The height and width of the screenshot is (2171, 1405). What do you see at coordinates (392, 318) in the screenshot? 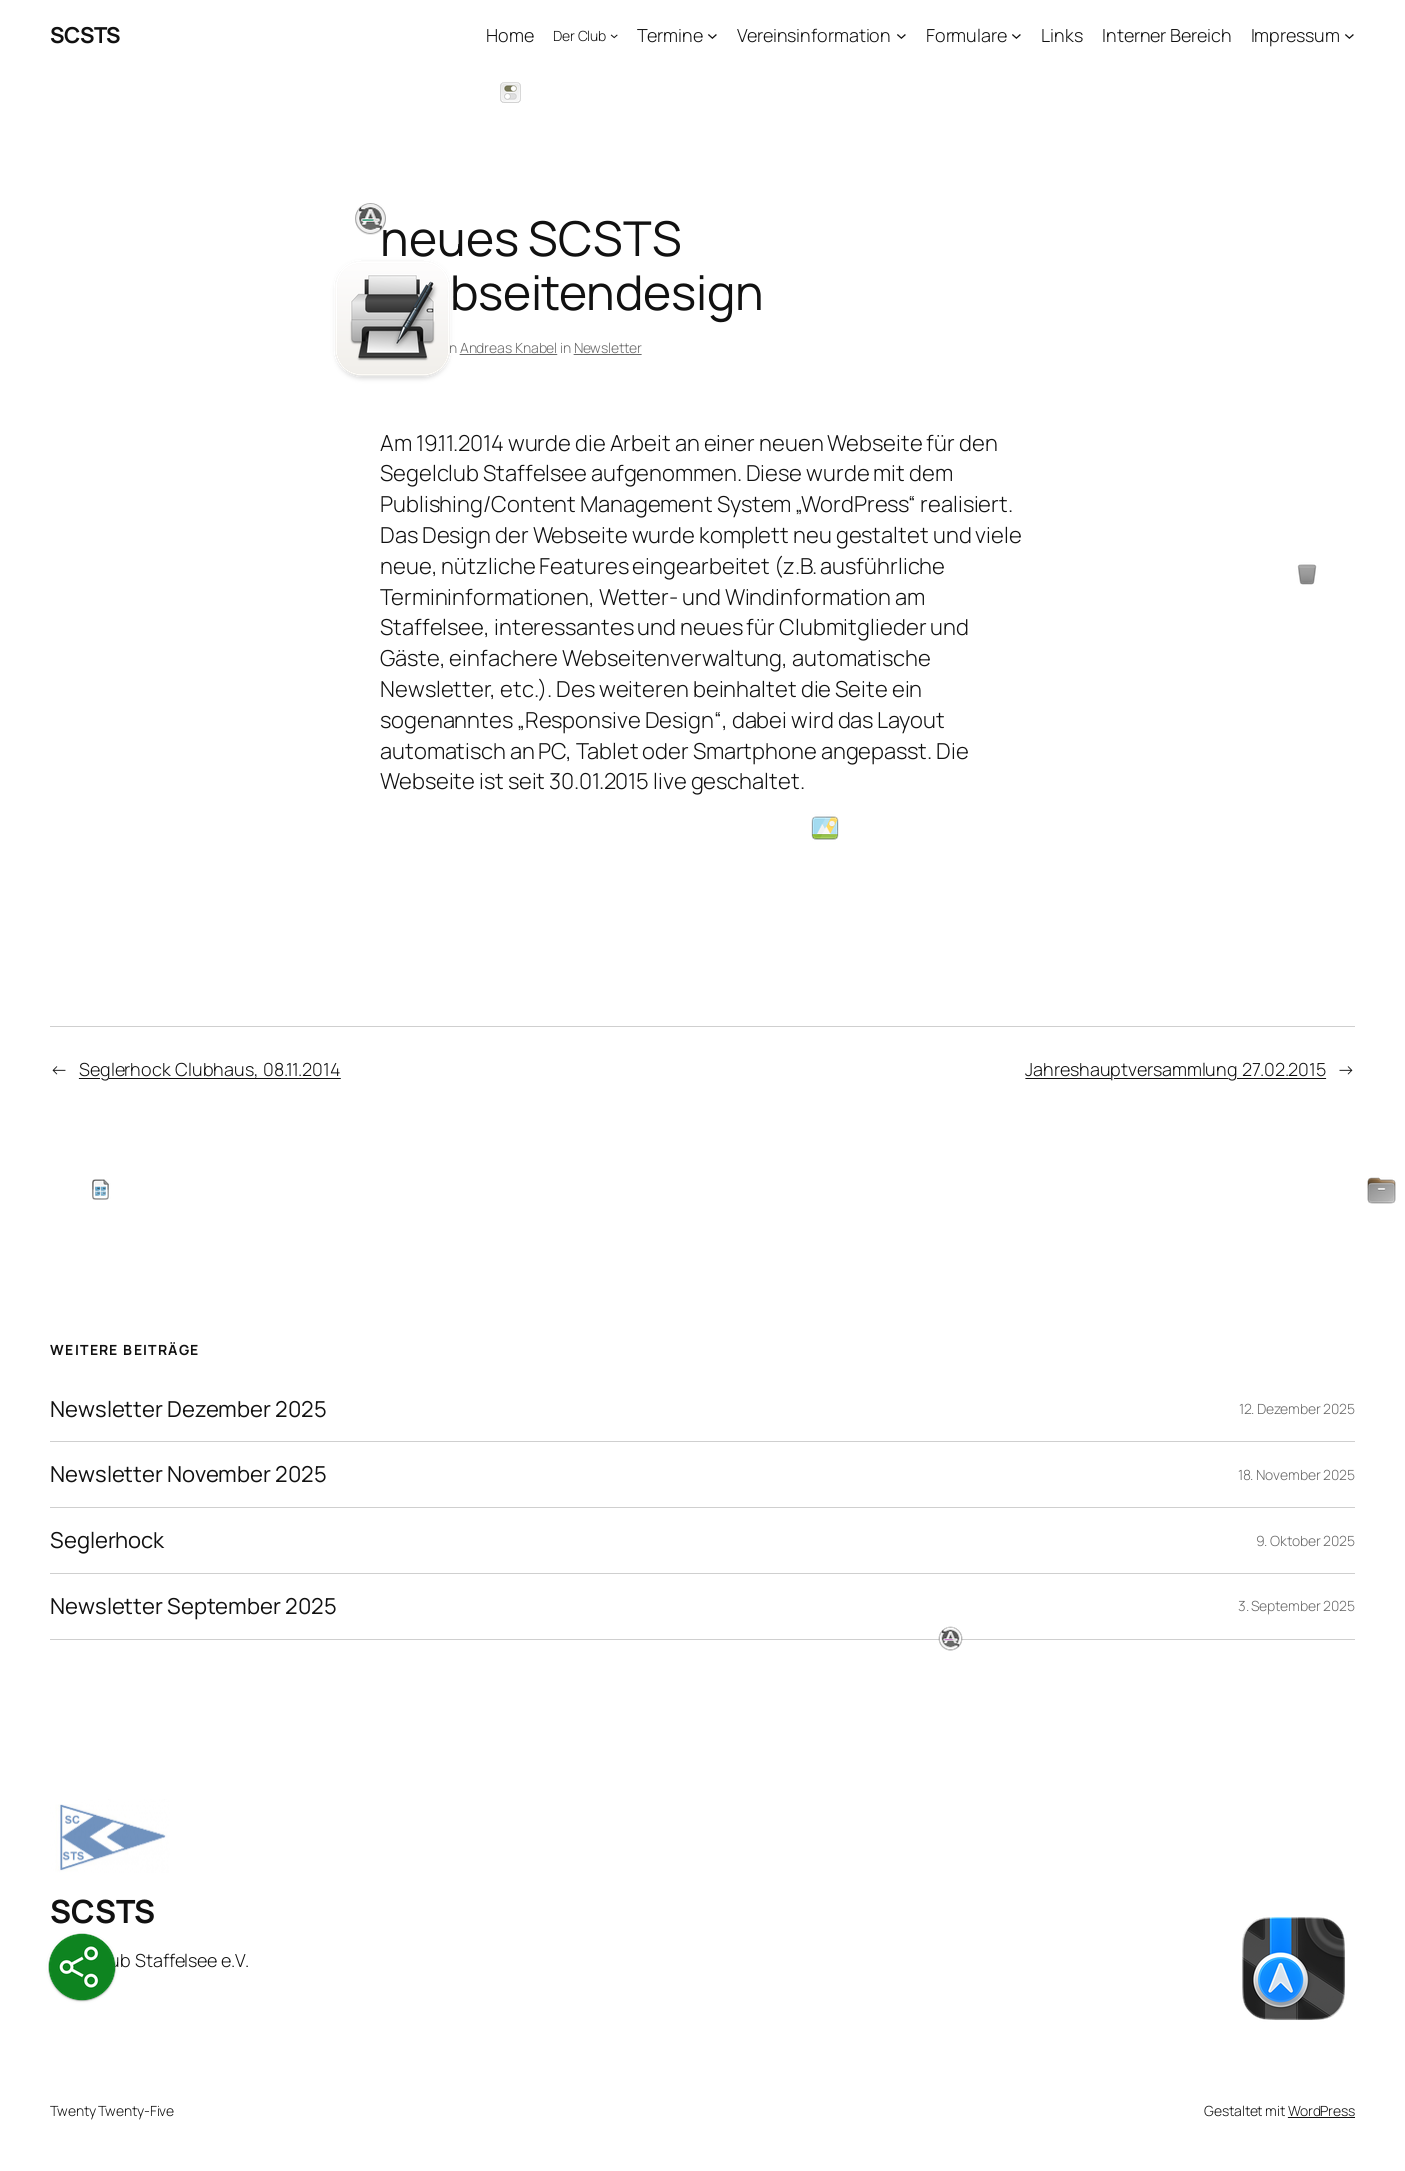
I see `open print editor application` at bounding box center [392, 318].